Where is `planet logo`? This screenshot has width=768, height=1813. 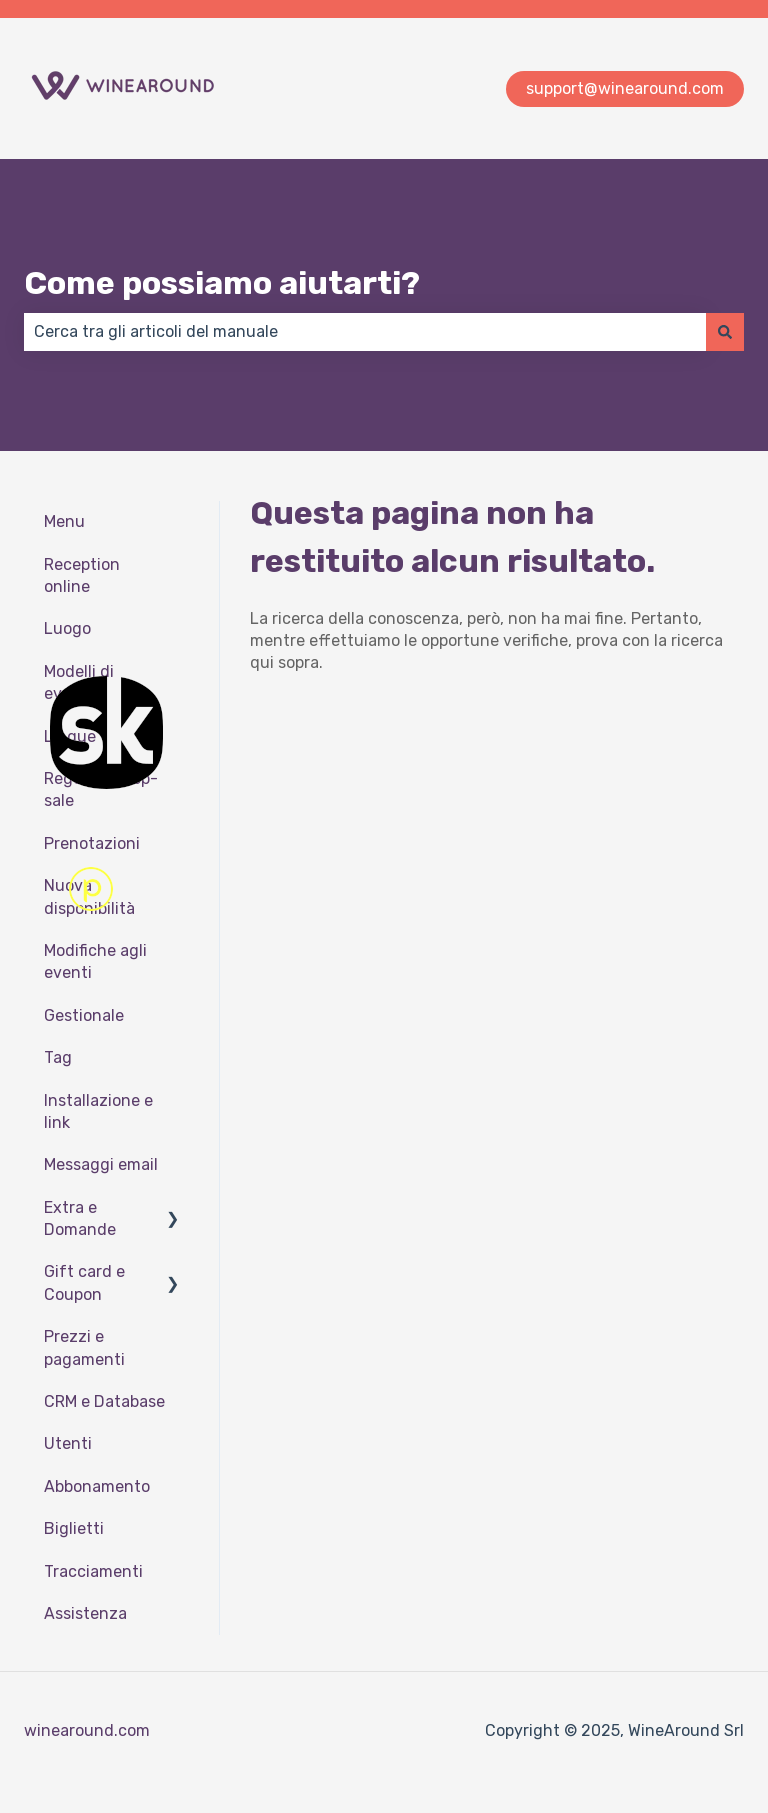 planet logo is located at coordinates (91, 889).